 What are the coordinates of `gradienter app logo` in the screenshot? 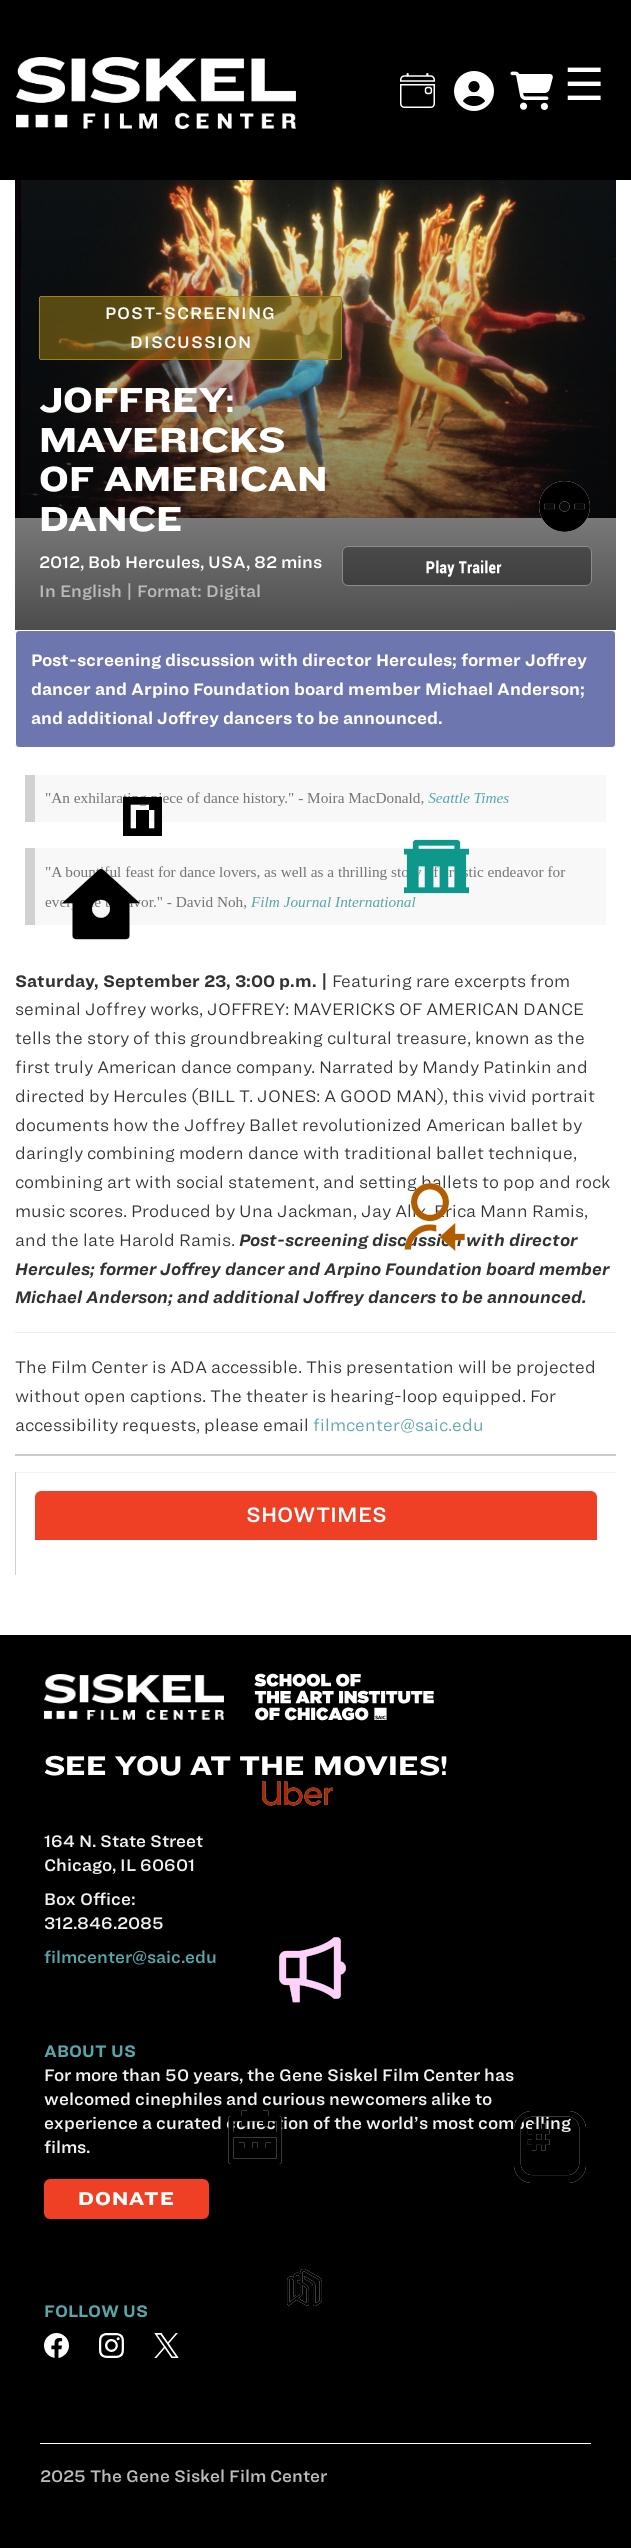 It's located at (564, 506).